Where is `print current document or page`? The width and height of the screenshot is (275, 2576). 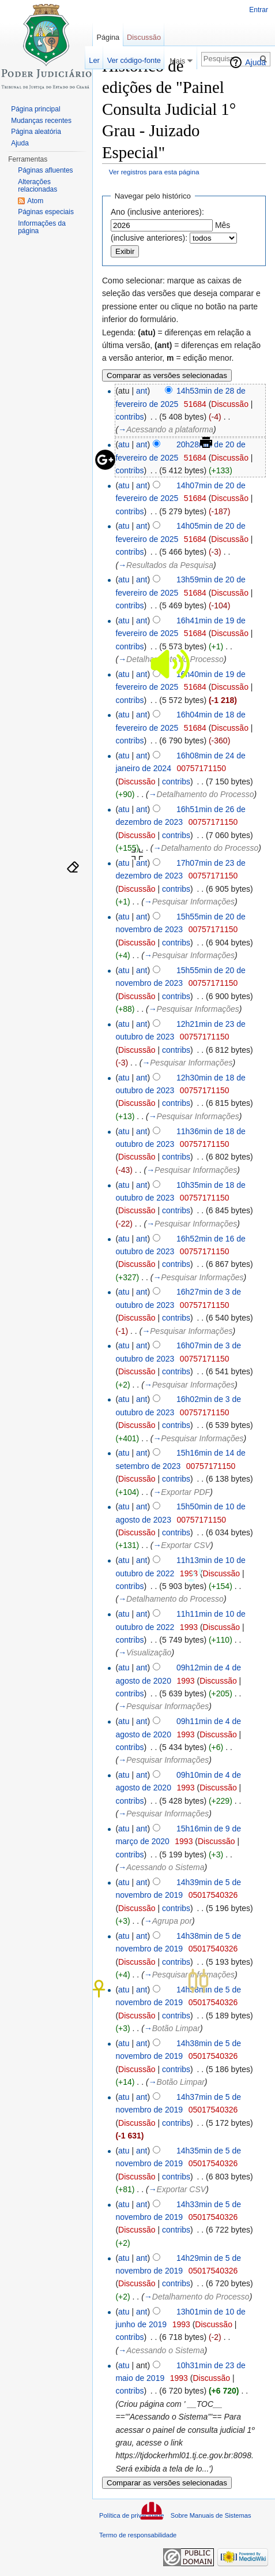
print current document or page is located at coordinates (206, 442).